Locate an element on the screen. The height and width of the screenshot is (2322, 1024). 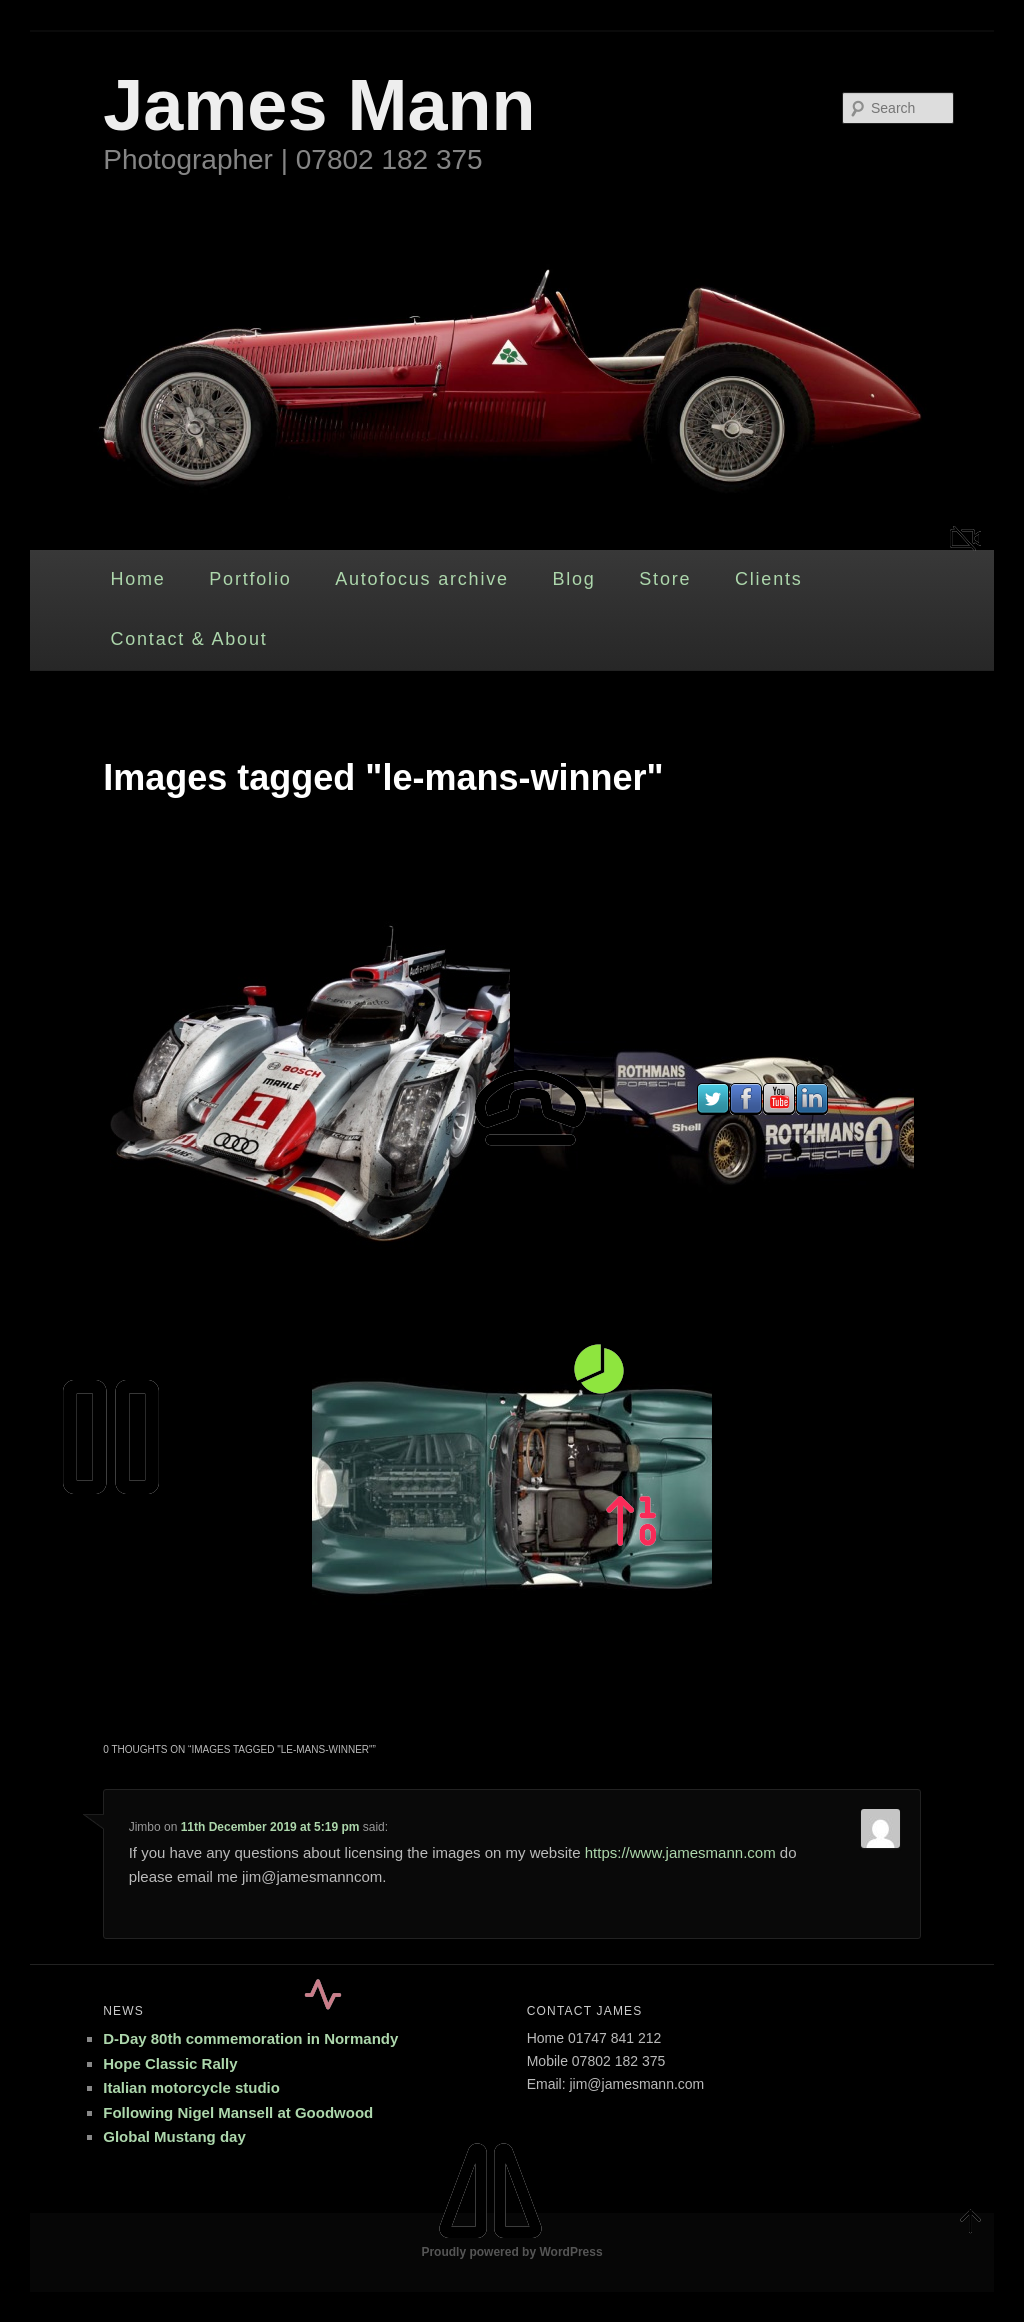
flip image horizontally is located at coordinates (490, 2194).